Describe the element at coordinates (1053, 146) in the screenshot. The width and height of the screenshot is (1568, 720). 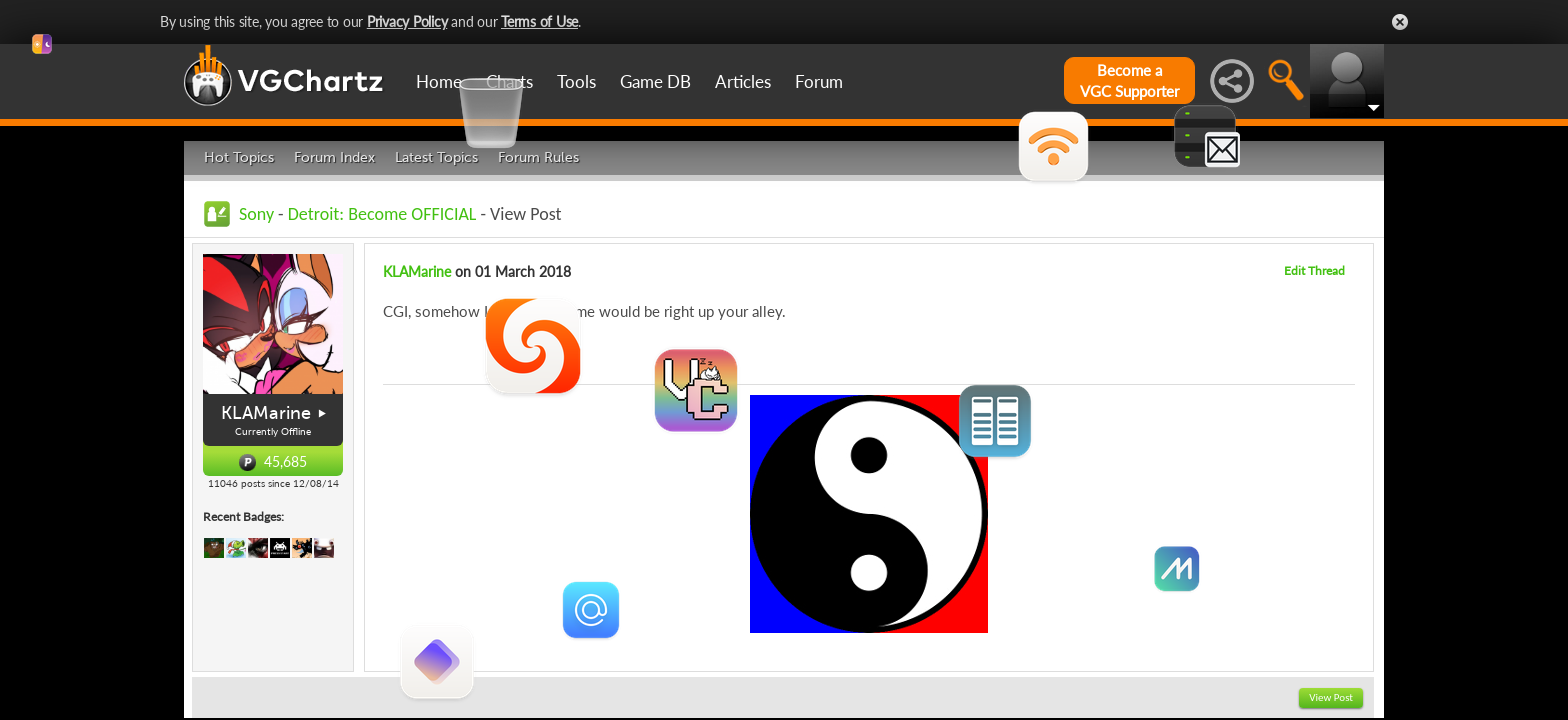
I see `connect to a captive portal or public wifi network` at that location.